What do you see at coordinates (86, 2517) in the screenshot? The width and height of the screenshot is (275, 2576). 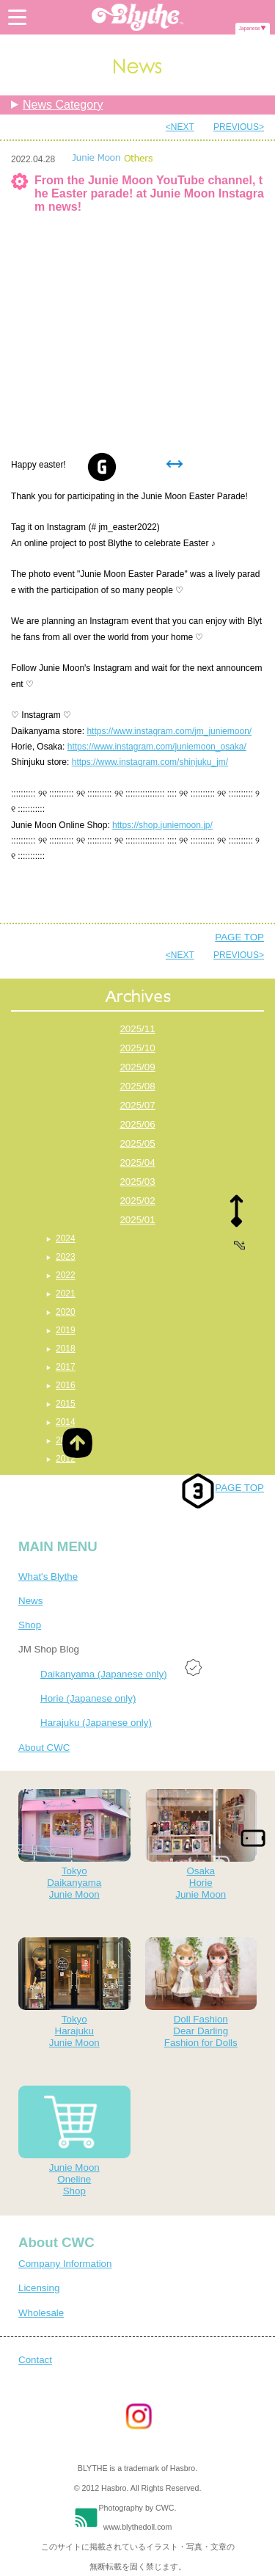 I see `cast your screen to another device` at bounding box center [86, 2517].